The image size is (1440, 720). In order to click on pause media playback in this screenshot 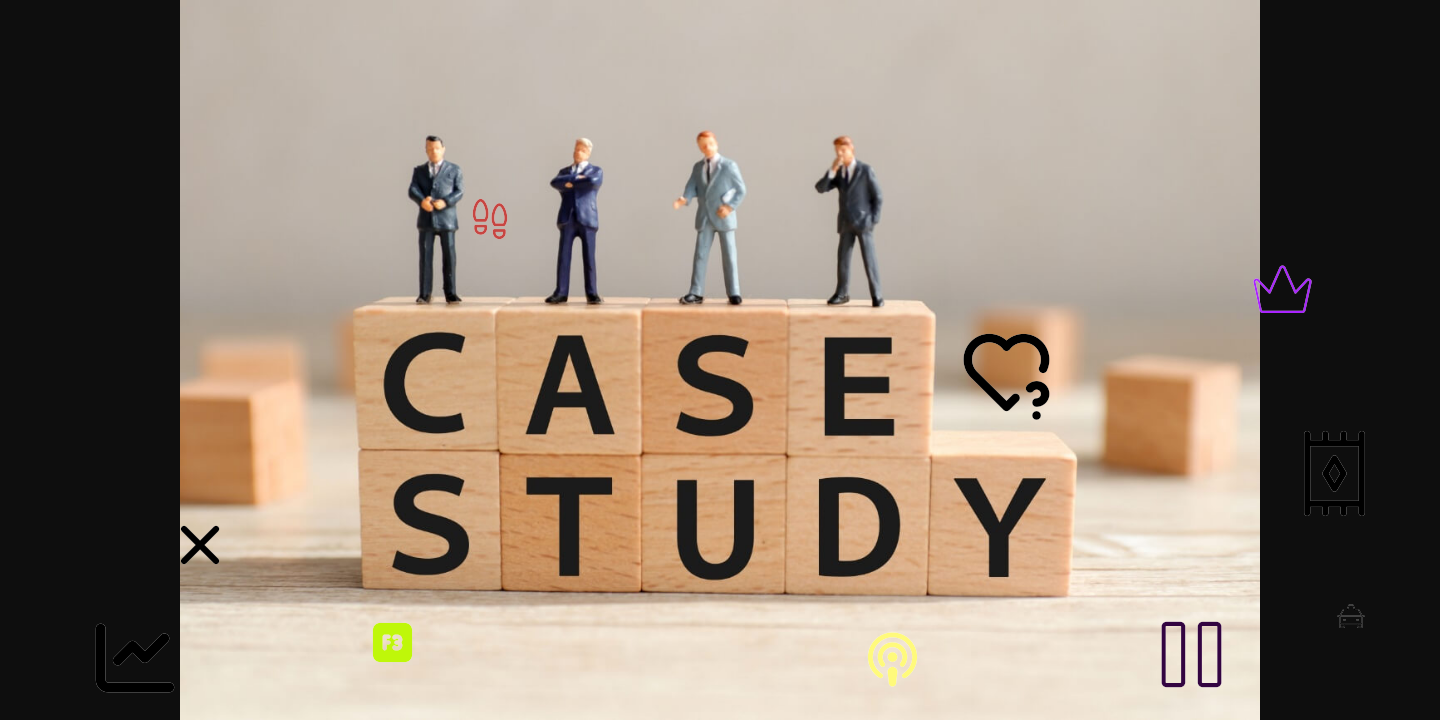, I will do `click(1191, 654)`.